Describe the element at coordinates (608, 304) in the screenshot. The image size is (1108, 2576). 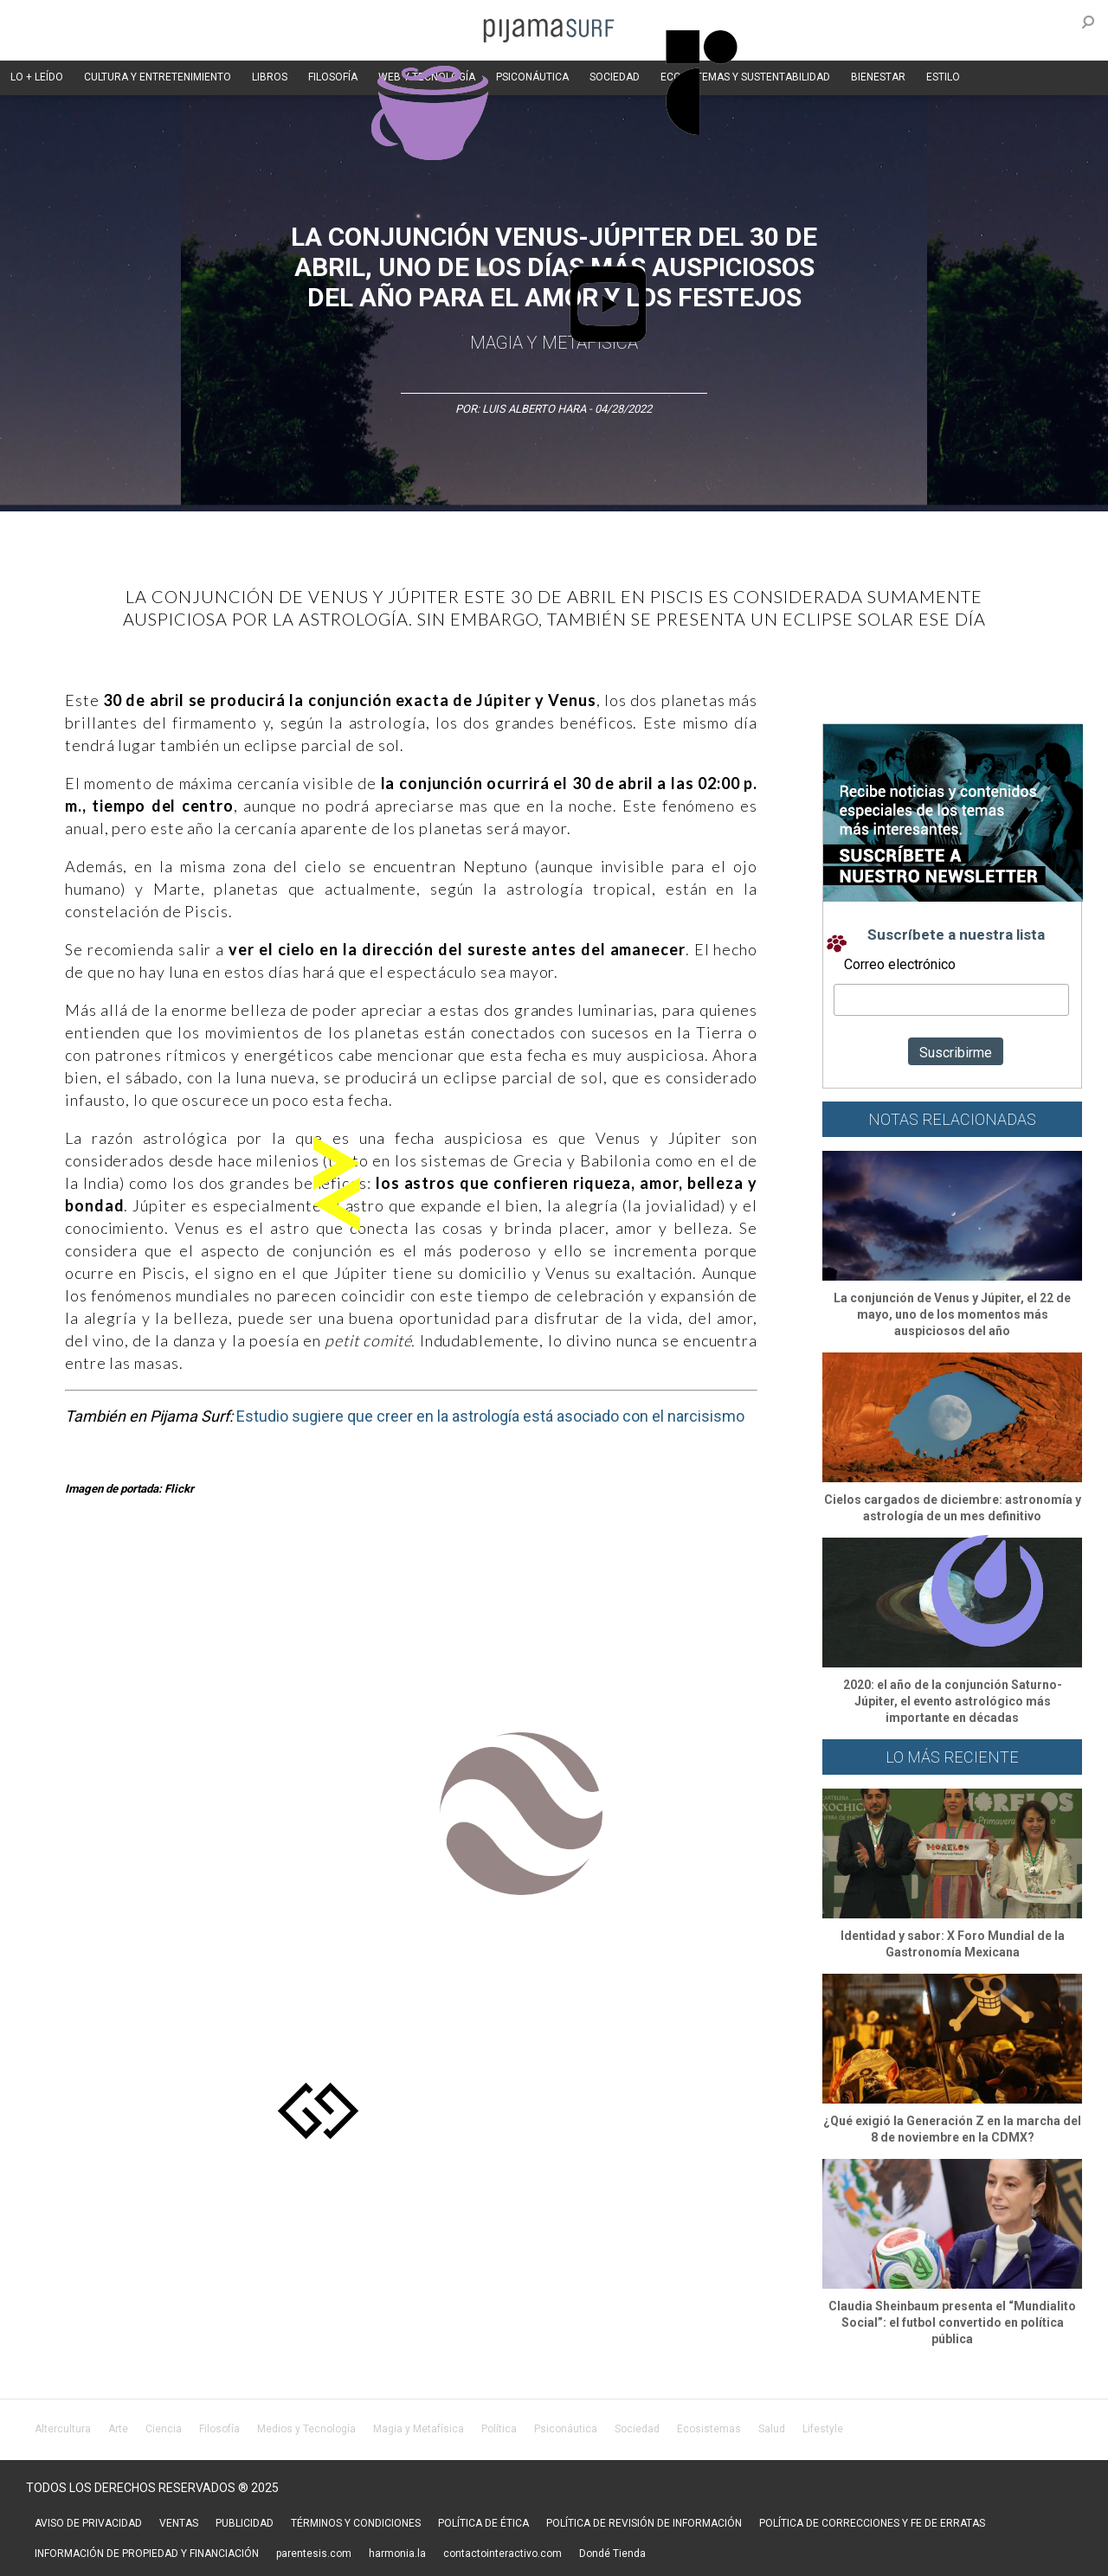
I see `open YouTube app` at that location.